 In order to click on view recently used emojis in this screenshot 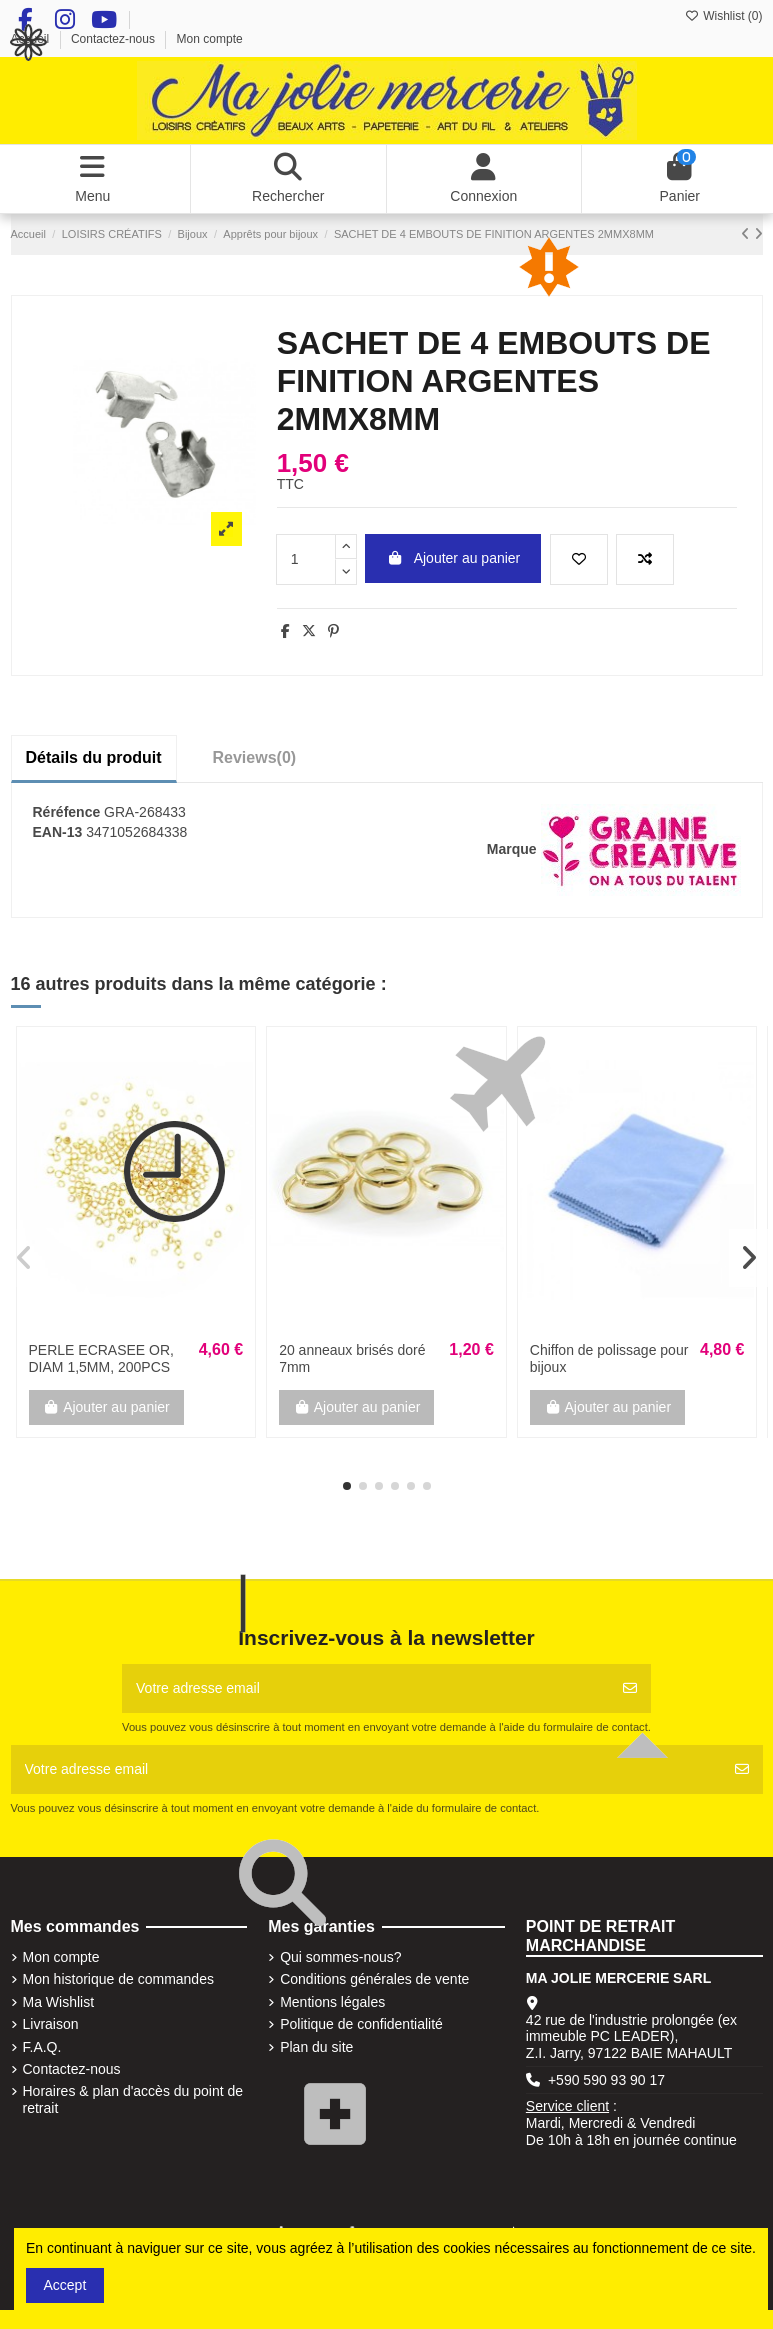, I will do `click(174, 1171)`.